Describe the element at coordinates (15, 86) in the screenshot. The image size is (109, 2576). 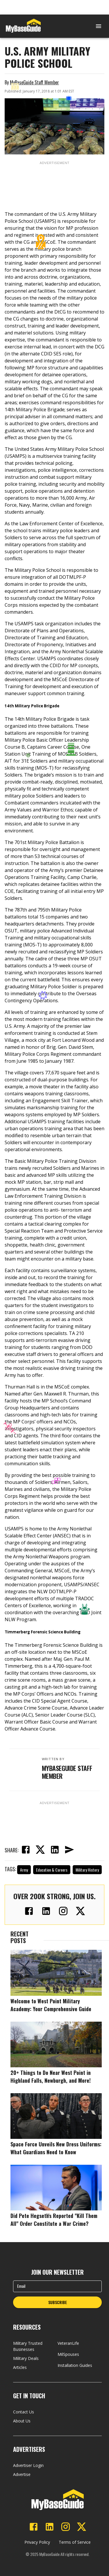
I see `access storage lockers or compartments` at that location.